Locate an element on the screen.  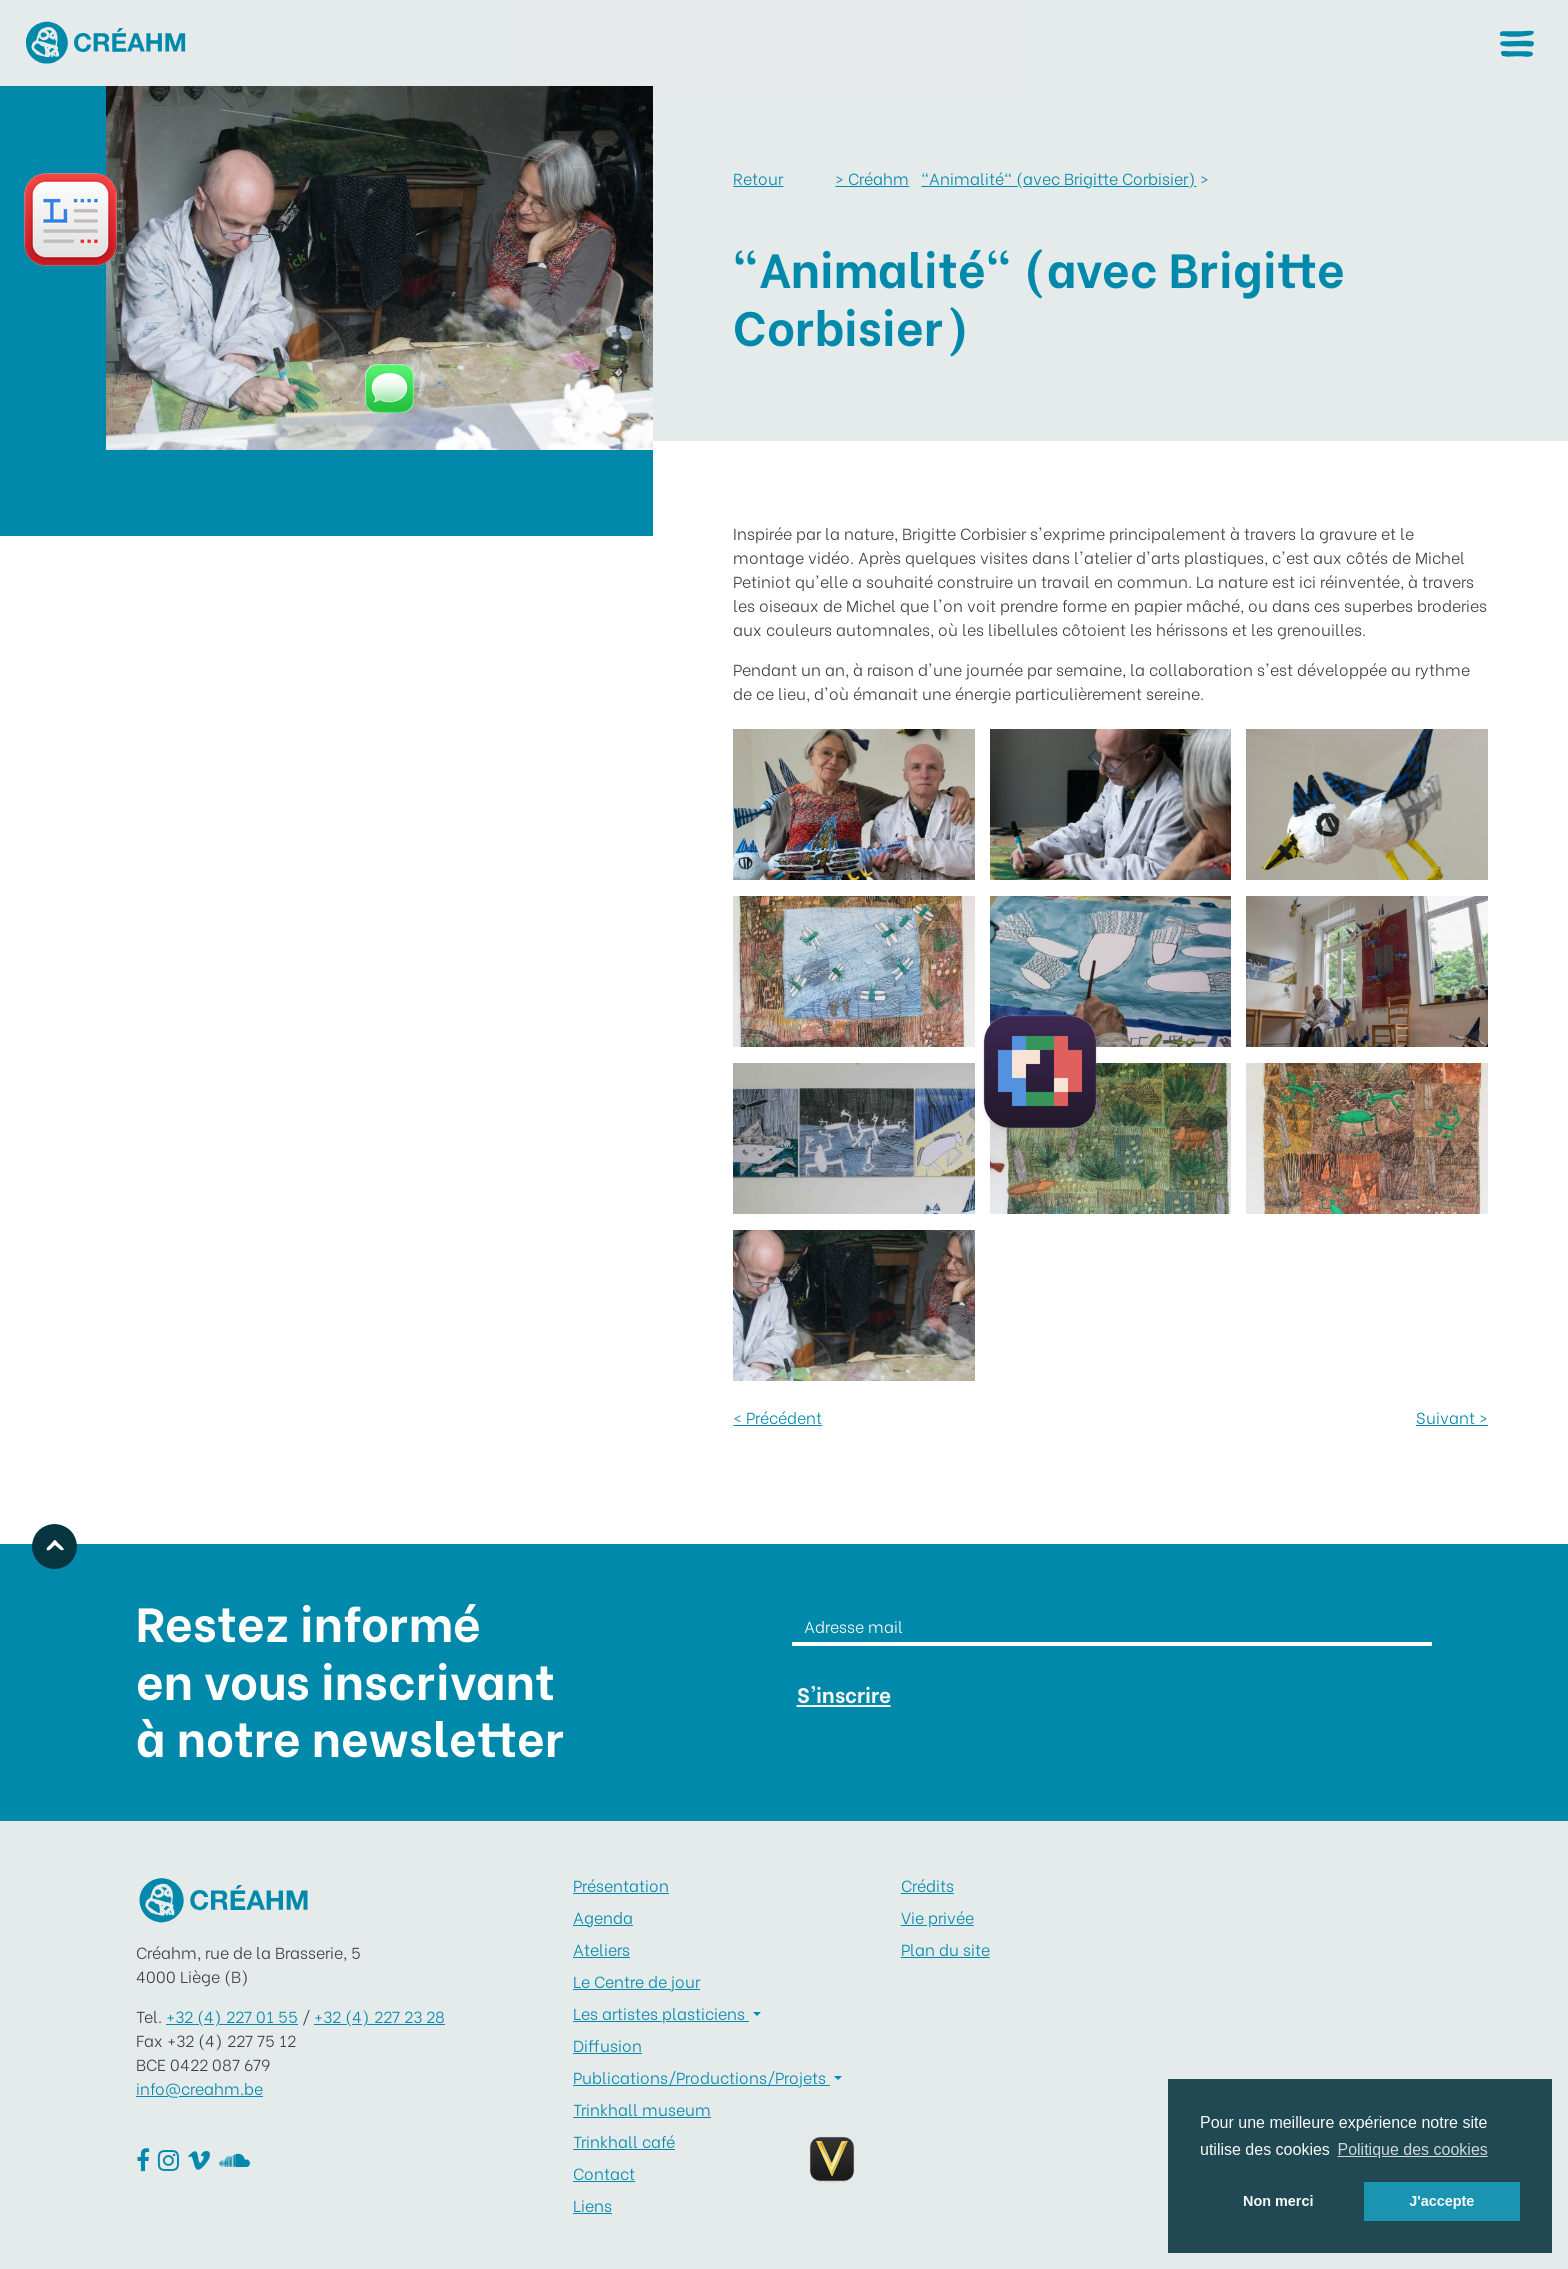
open Lorem placeholder text generator app is located at coordinates (70, 219).